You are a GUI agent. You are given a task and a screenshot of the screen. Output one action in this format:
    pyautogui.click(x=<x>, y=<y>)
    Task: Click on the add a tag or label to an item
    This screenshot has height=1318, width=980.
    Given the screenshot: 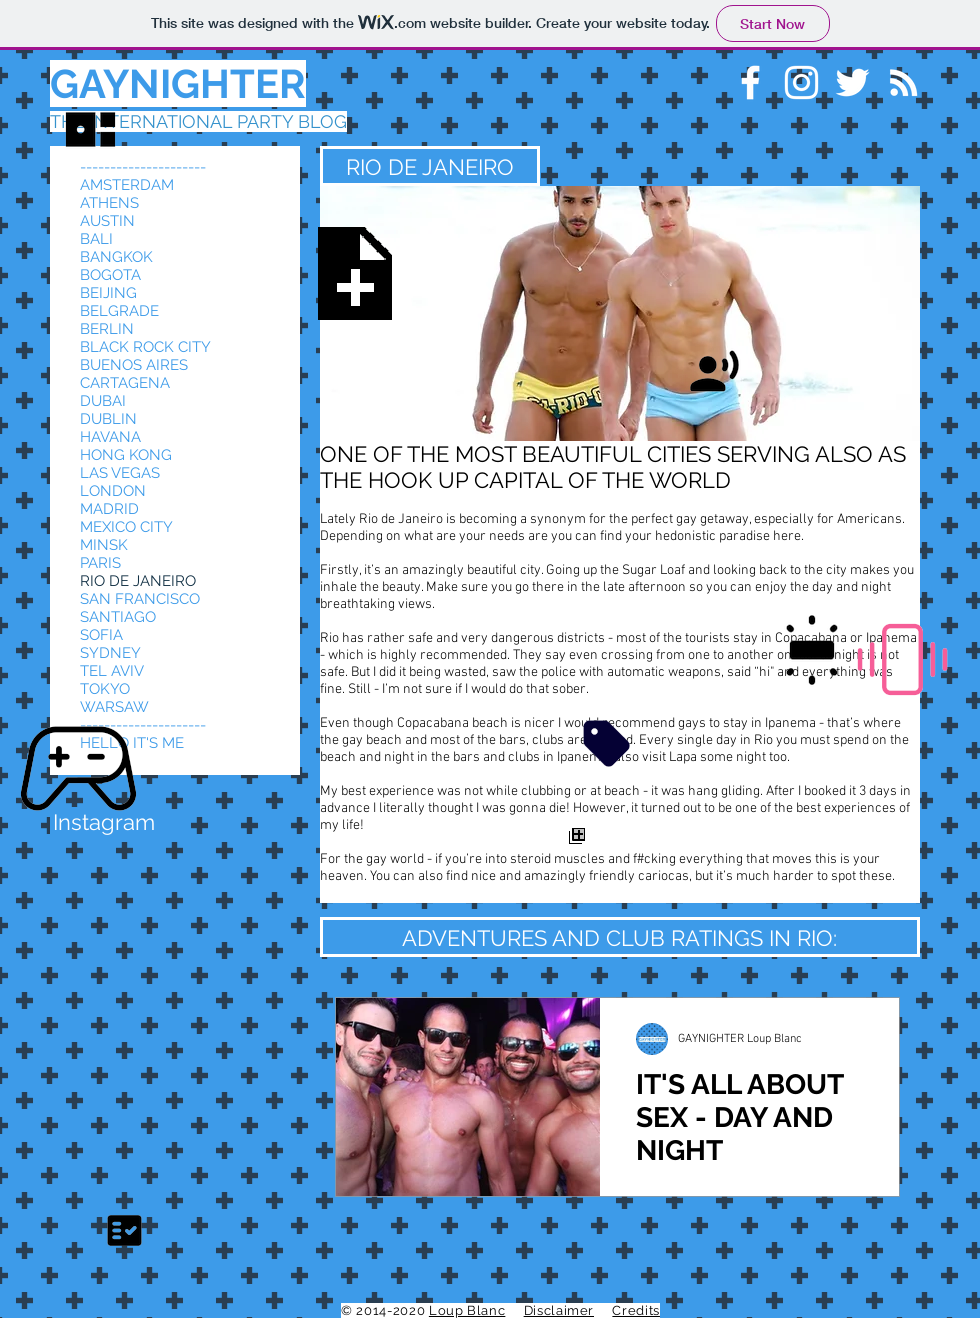 What is the action you would take?
    pyautogui.click(x=605, y=742)
    